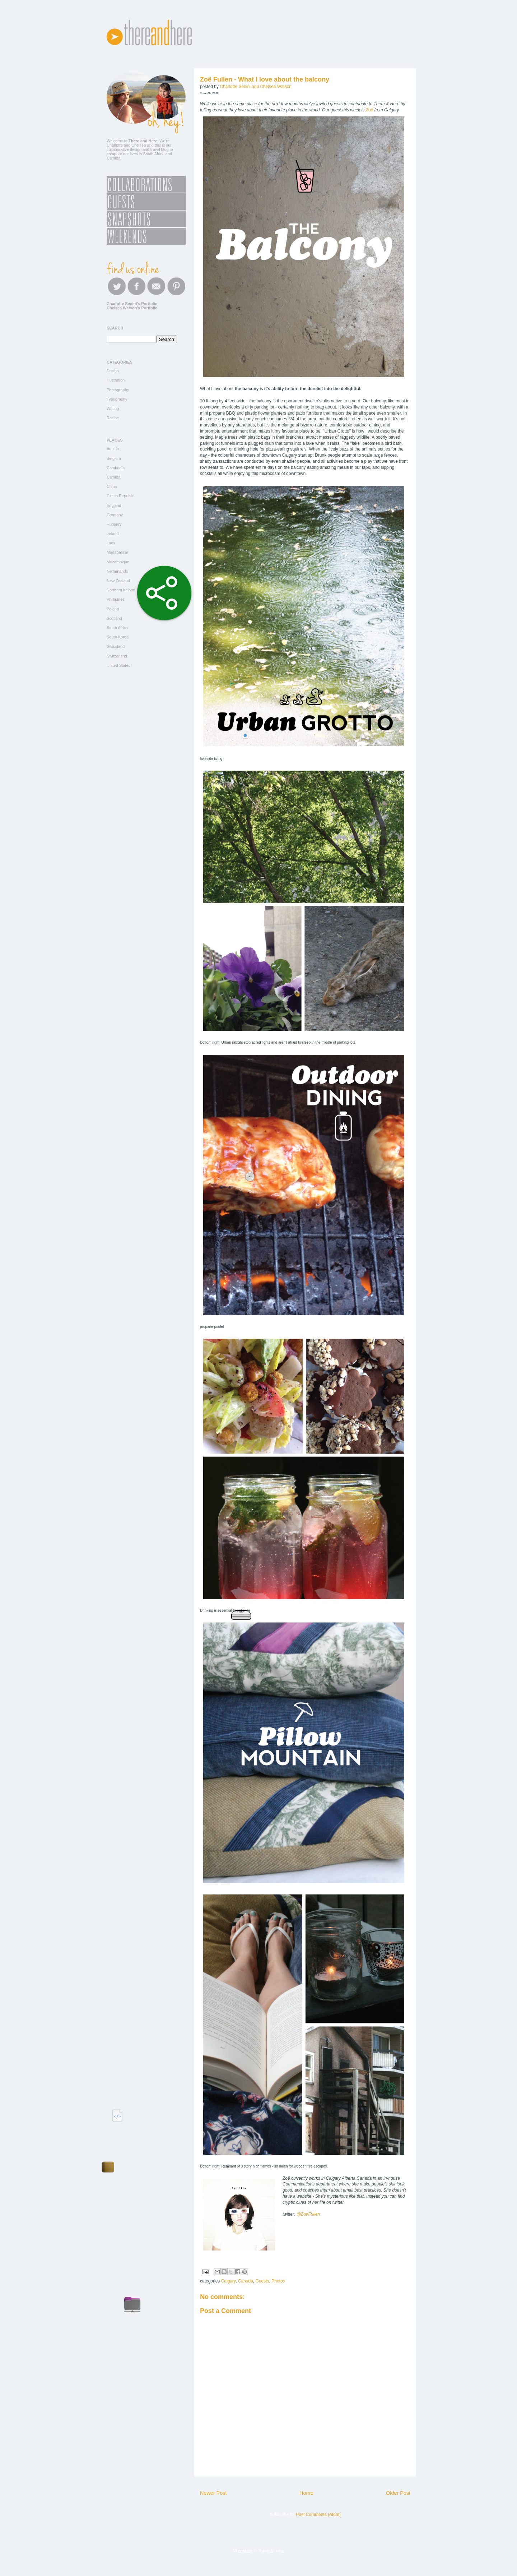 Image resolution: width=517 pixels, height=2576 pixels. What do you see at coordinates (241, 1615) in the screenshot?
I see `access time capsule backup drive in sidebar` at bounding box center [241, 1615].